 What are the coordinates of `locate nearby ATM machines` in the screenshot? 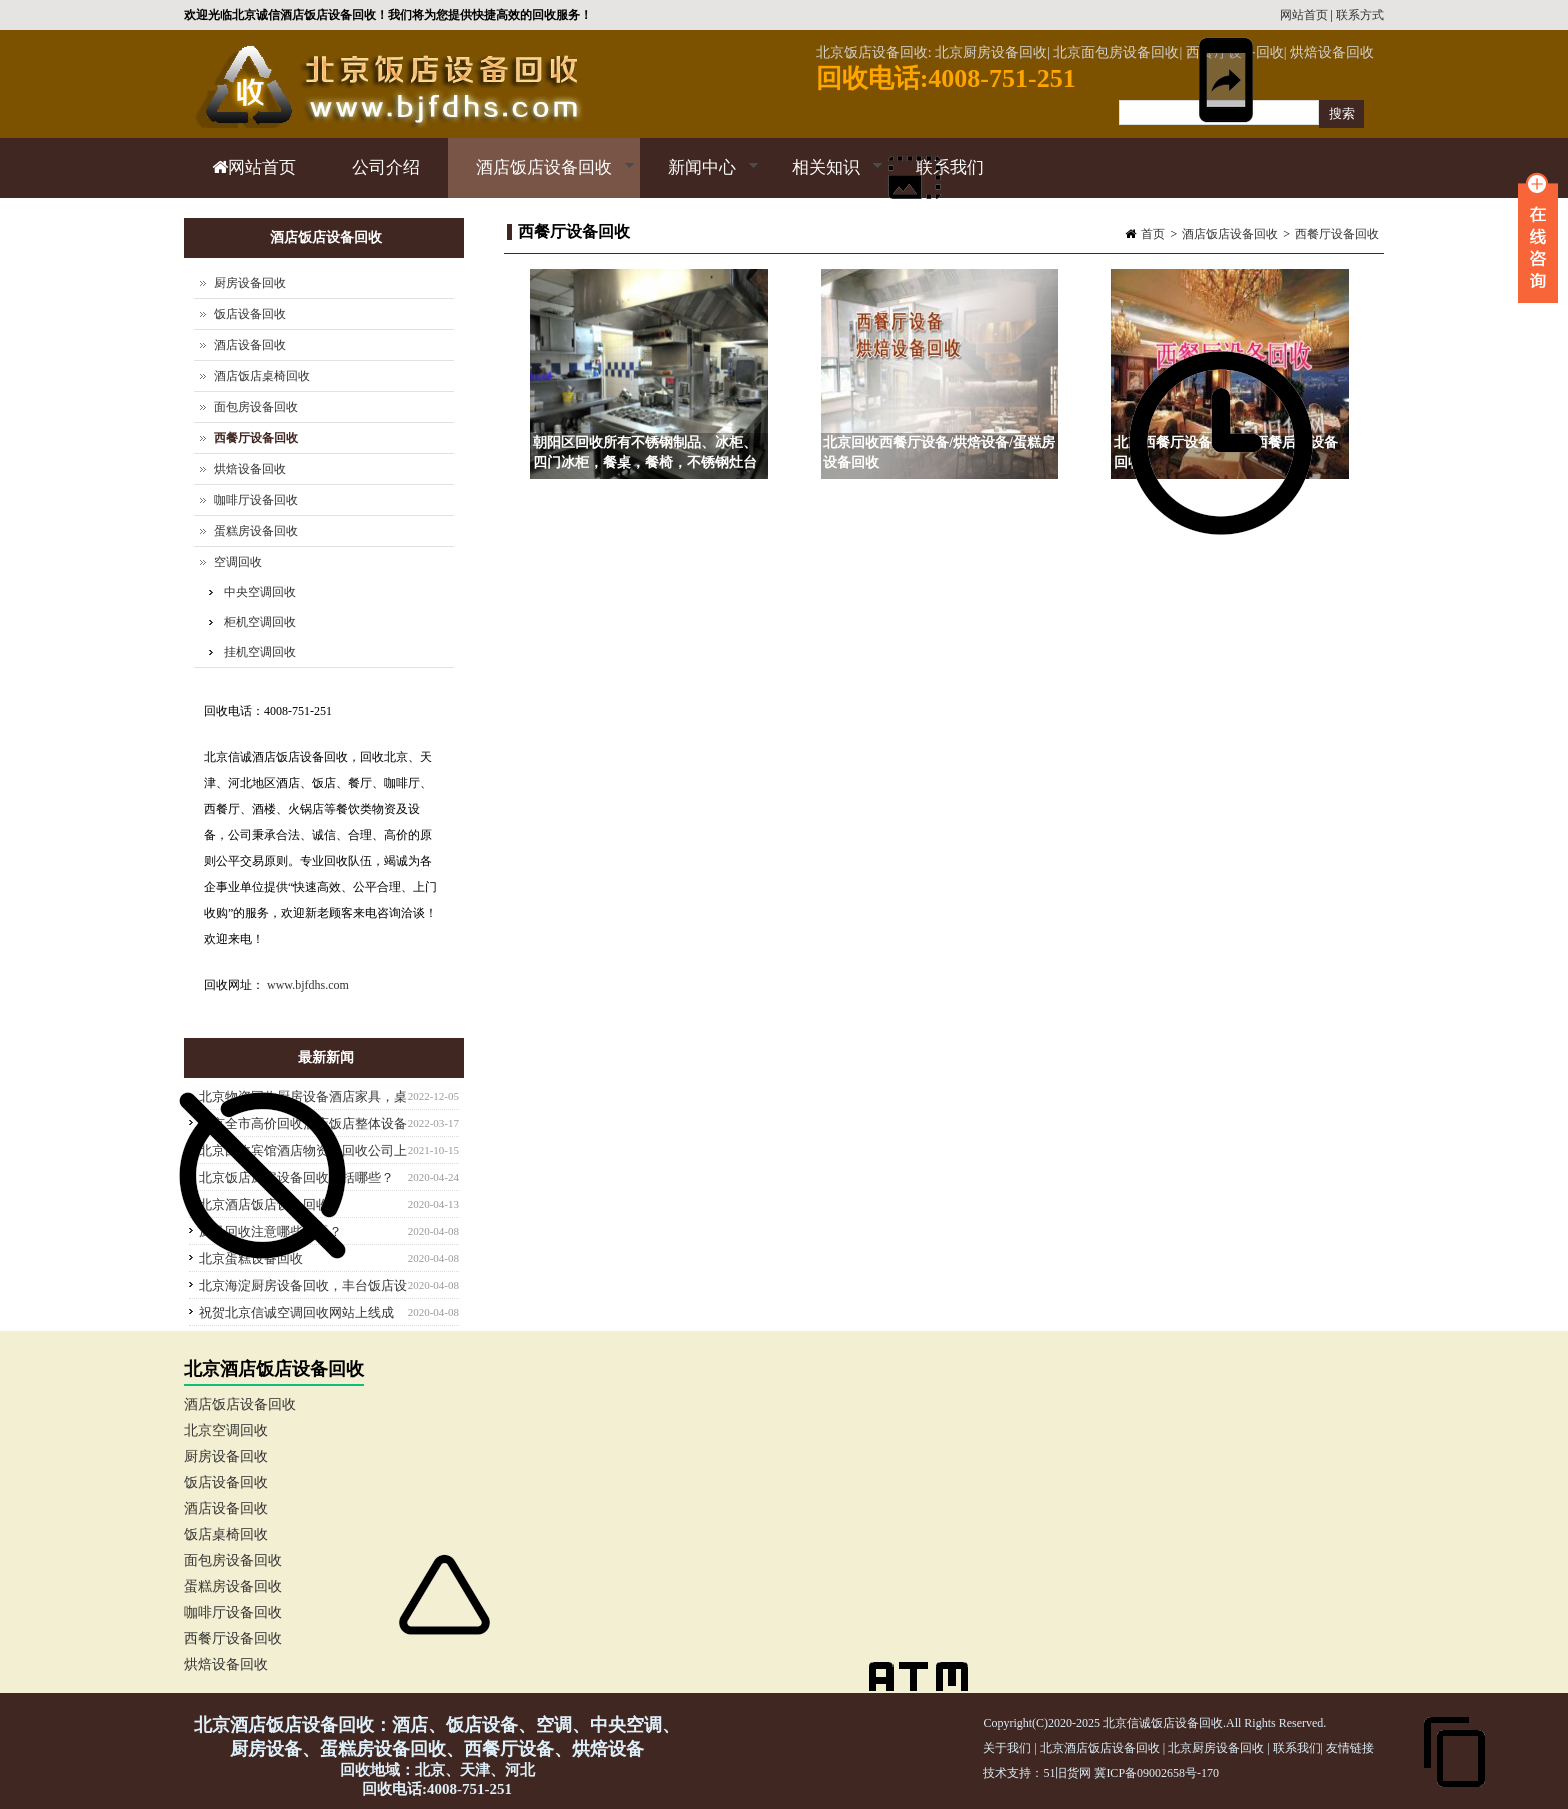 It's located at (918, 1676).